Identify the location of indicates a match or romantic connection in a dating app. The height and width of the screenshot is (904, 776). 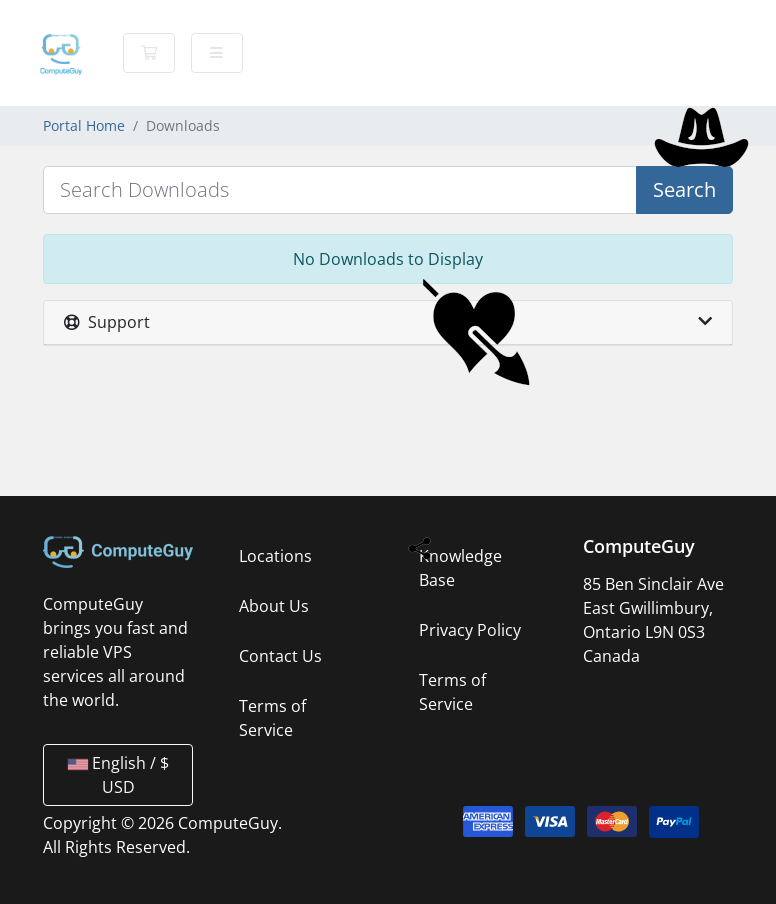
(476, 331).